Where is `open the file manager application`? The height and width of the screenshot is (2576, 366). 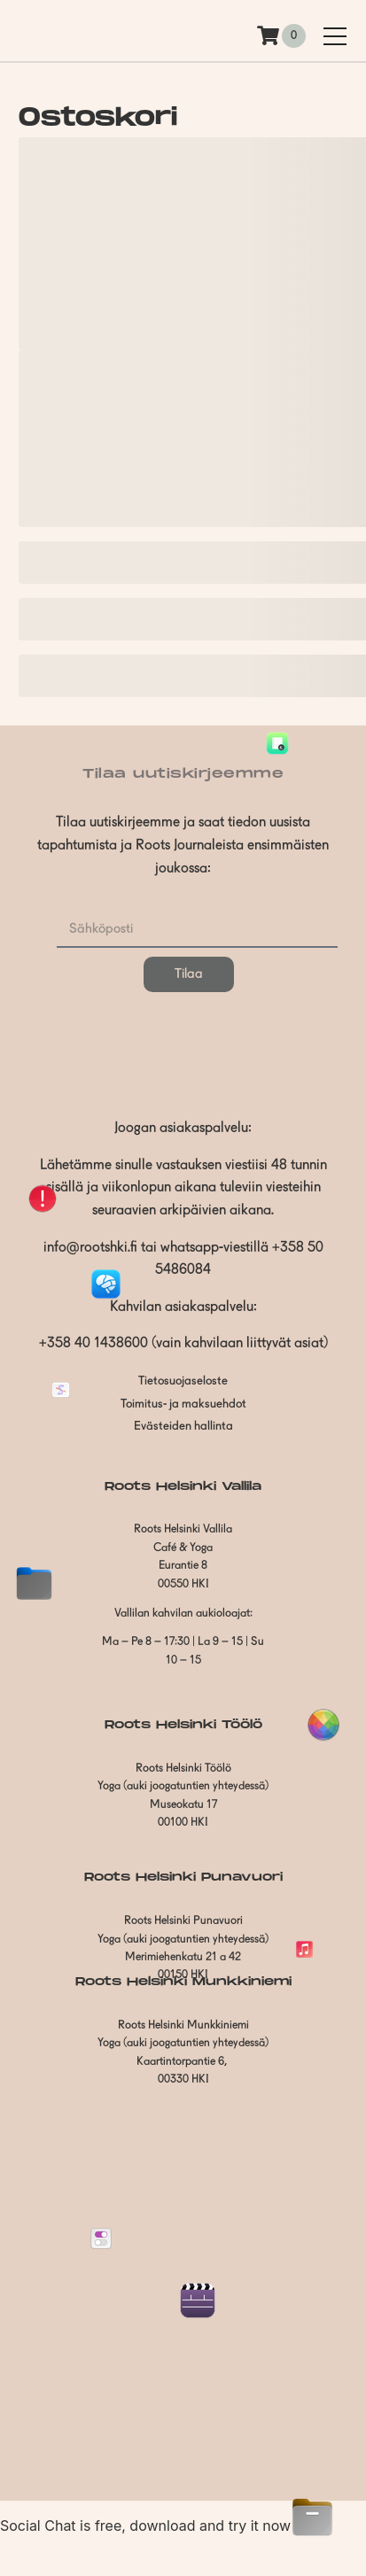
open the file manager application is located at coordinates (312, 2517).